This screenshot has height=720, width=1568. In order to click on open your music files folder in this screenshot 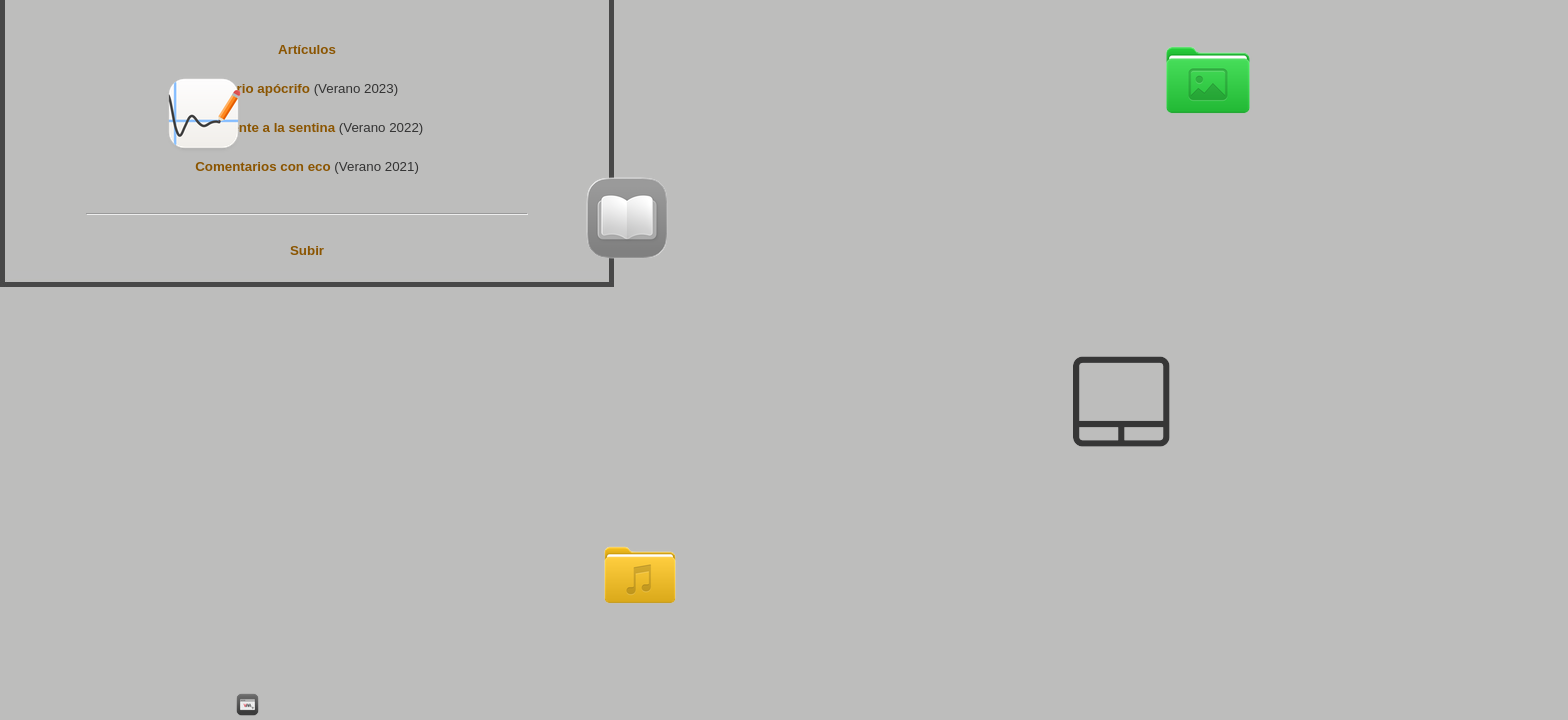, I will do `click(640, 575)`.